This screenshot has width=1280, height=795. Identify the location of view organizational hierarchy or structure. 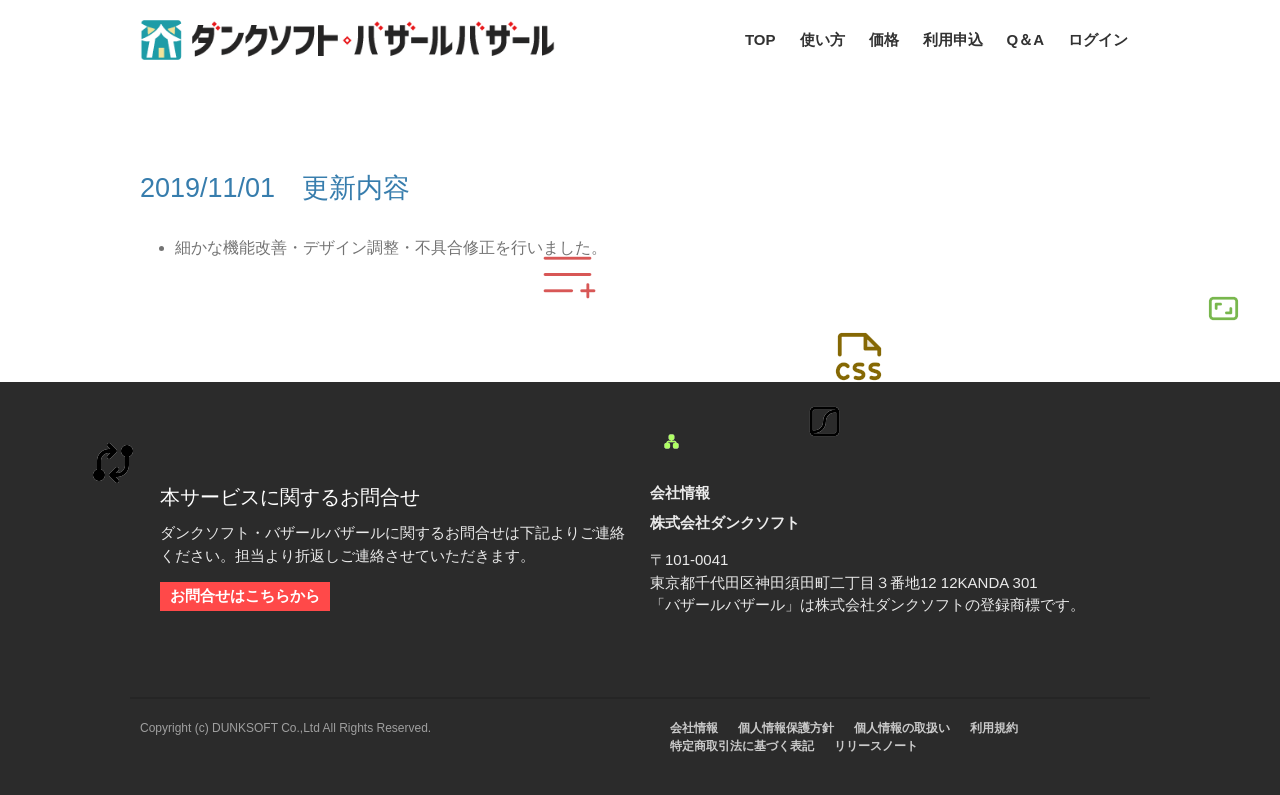
(671, 441).